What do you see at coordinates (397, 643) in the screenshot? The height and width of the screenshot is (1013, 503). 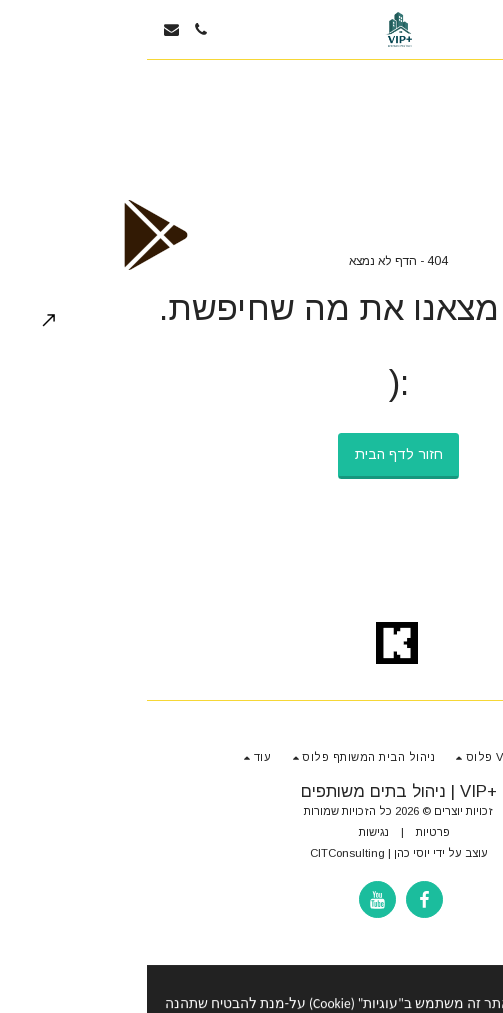 I see `open the Kick streaming platform` at bounding box center [397, 643].